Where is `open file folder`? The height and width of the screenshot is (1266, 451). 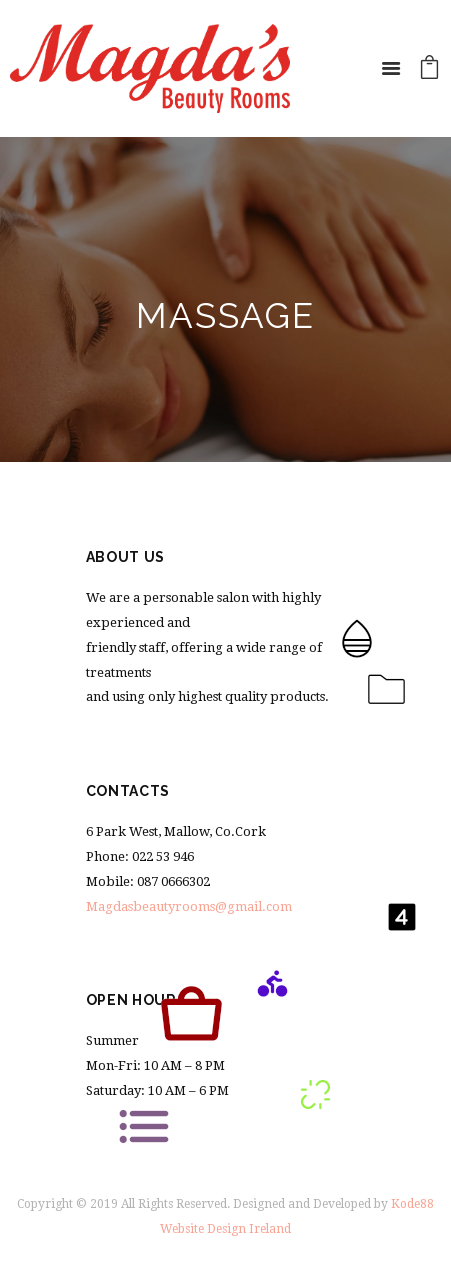
open file folder is located at coordinates (386, 688).